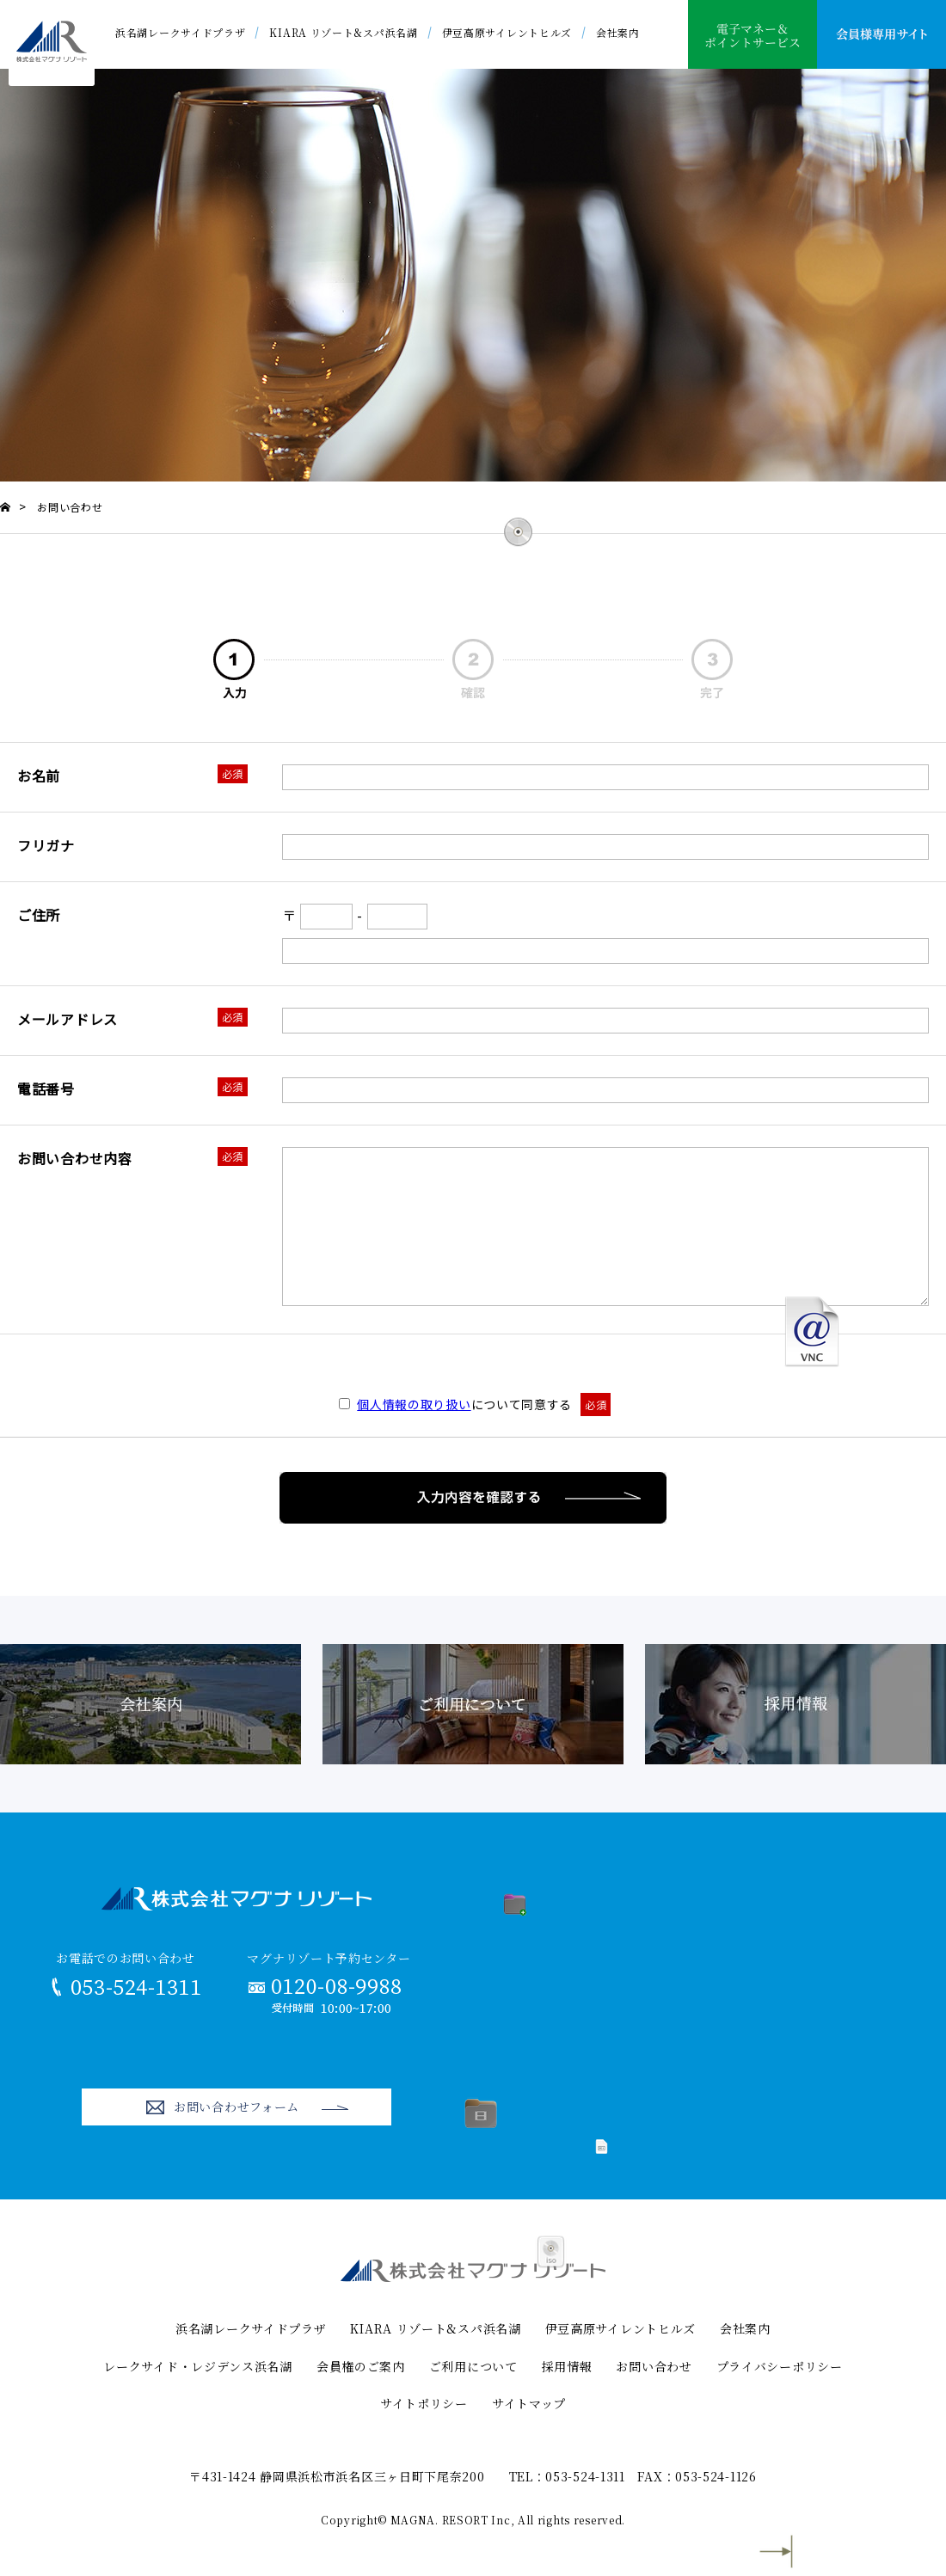 Image resolution: width=946 pixels, height=2576 pixels. I want to click on open a VNC remote connection shortcut, so click(812, 1333).